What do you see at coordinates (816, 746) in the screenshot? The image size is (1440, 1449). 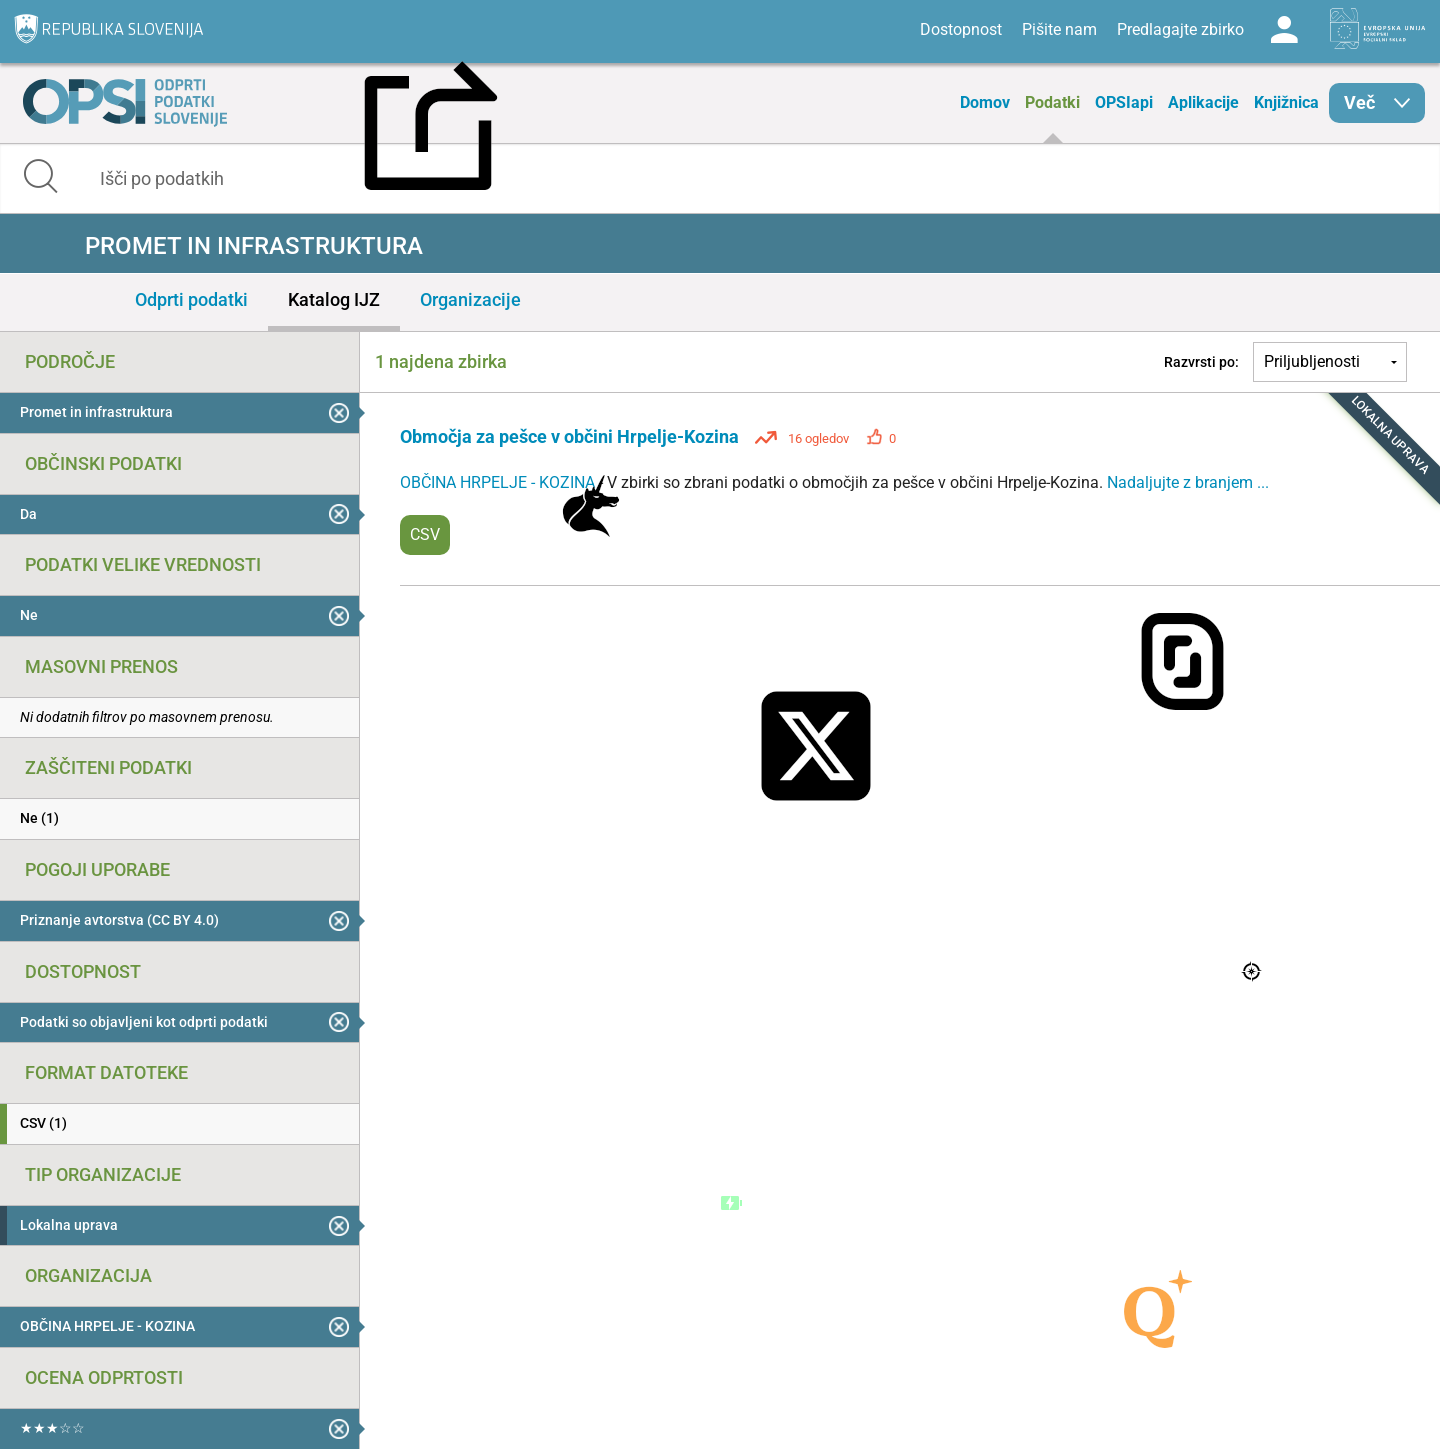 I see `open X (formerly Twitter) app` at bounding box center [816, 746].